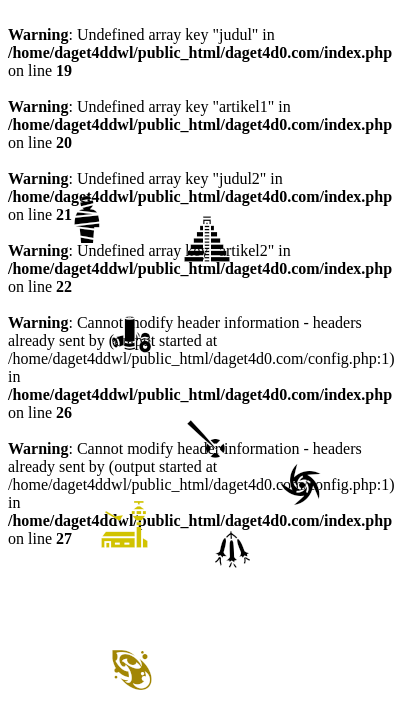  What do you see at coordinates (124, 524) in the screenshot?
I see `access airport or flight management features` at bounding box center [124, 524].